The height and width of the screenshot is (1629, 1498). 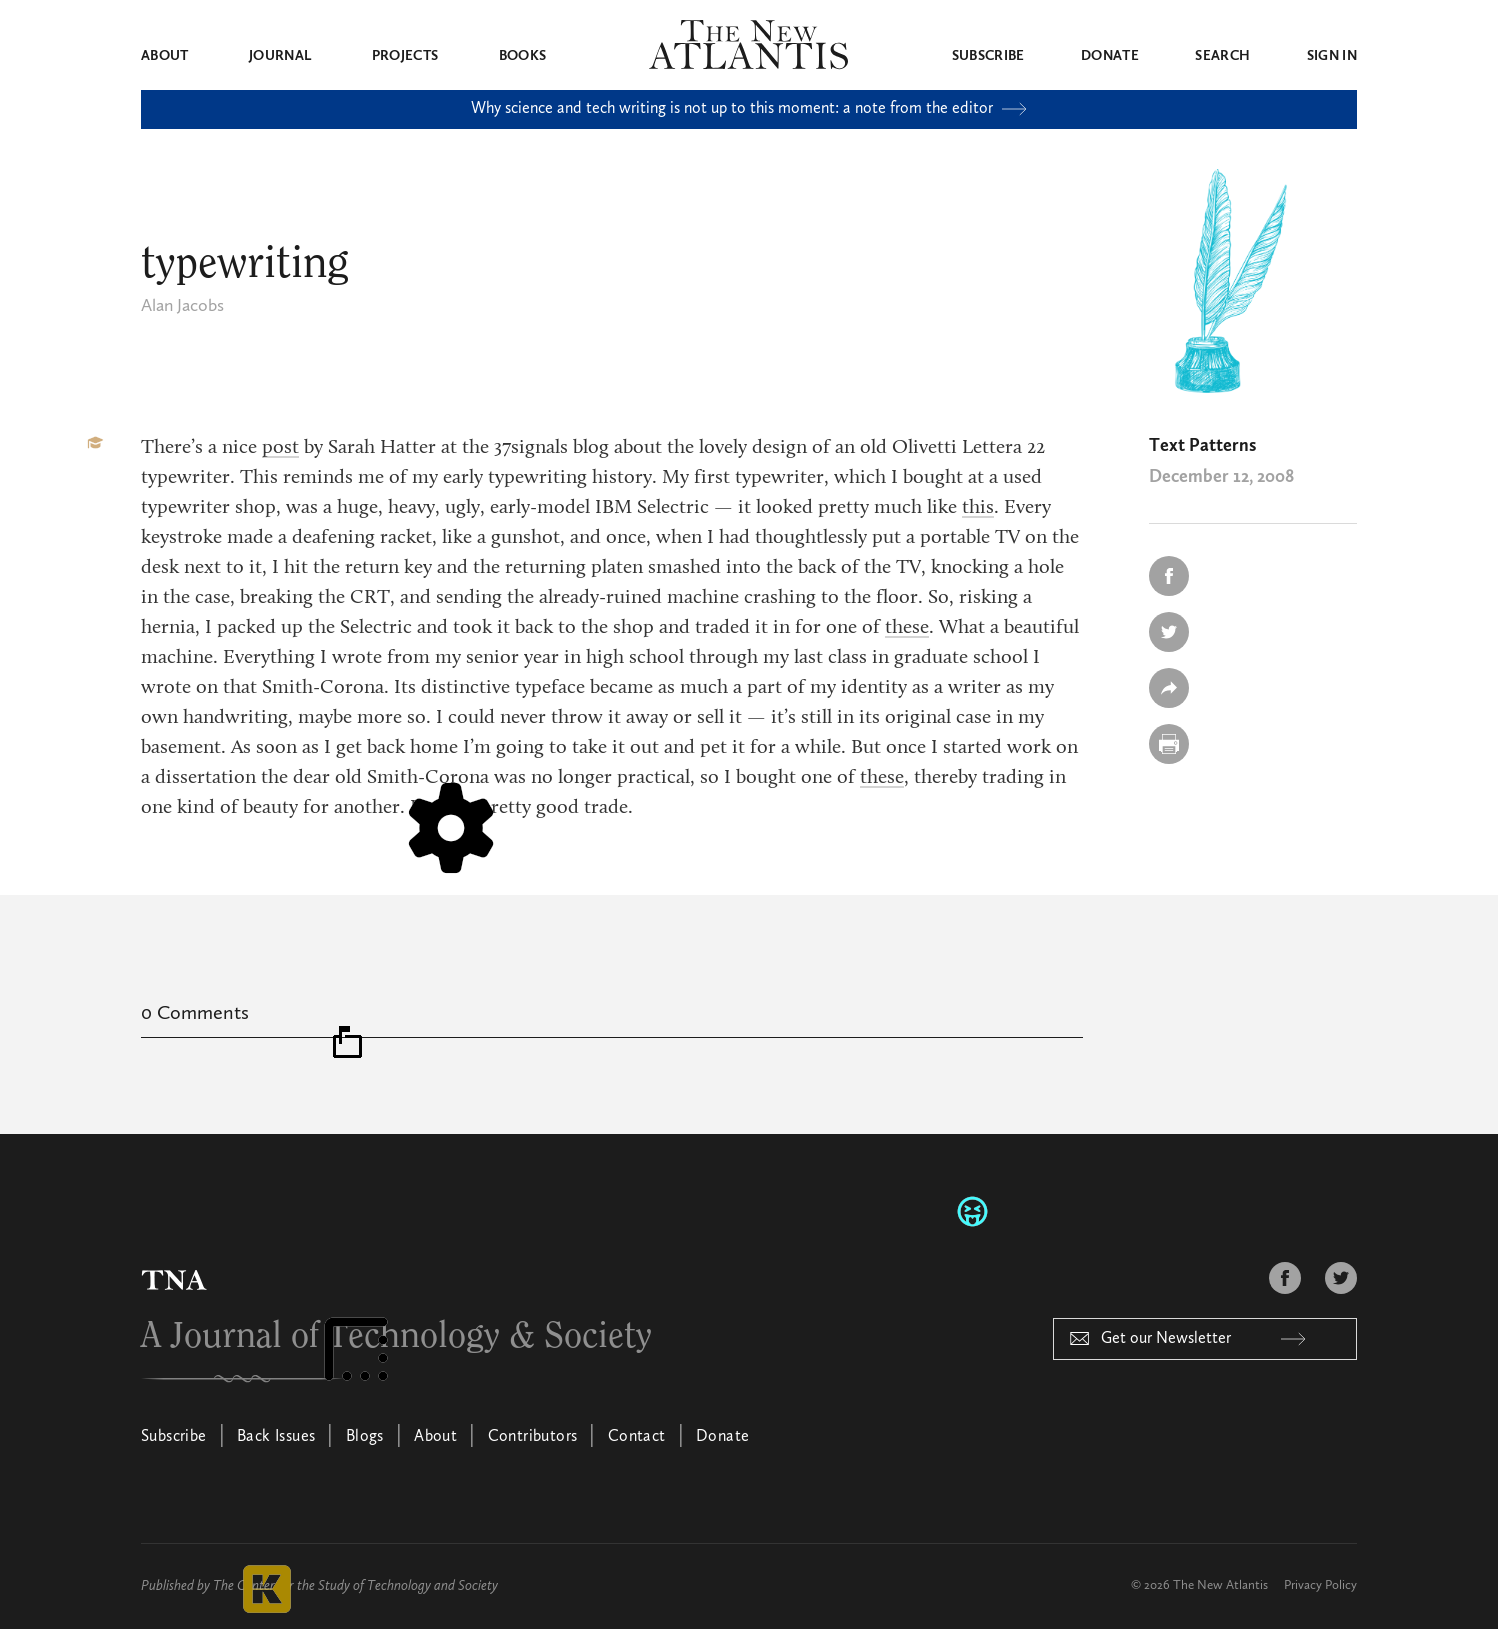 What do you see at coordinates (356, 1349) in the screenshot?
I see `apply border to top and left edges` at bounding box center [356, 1349].